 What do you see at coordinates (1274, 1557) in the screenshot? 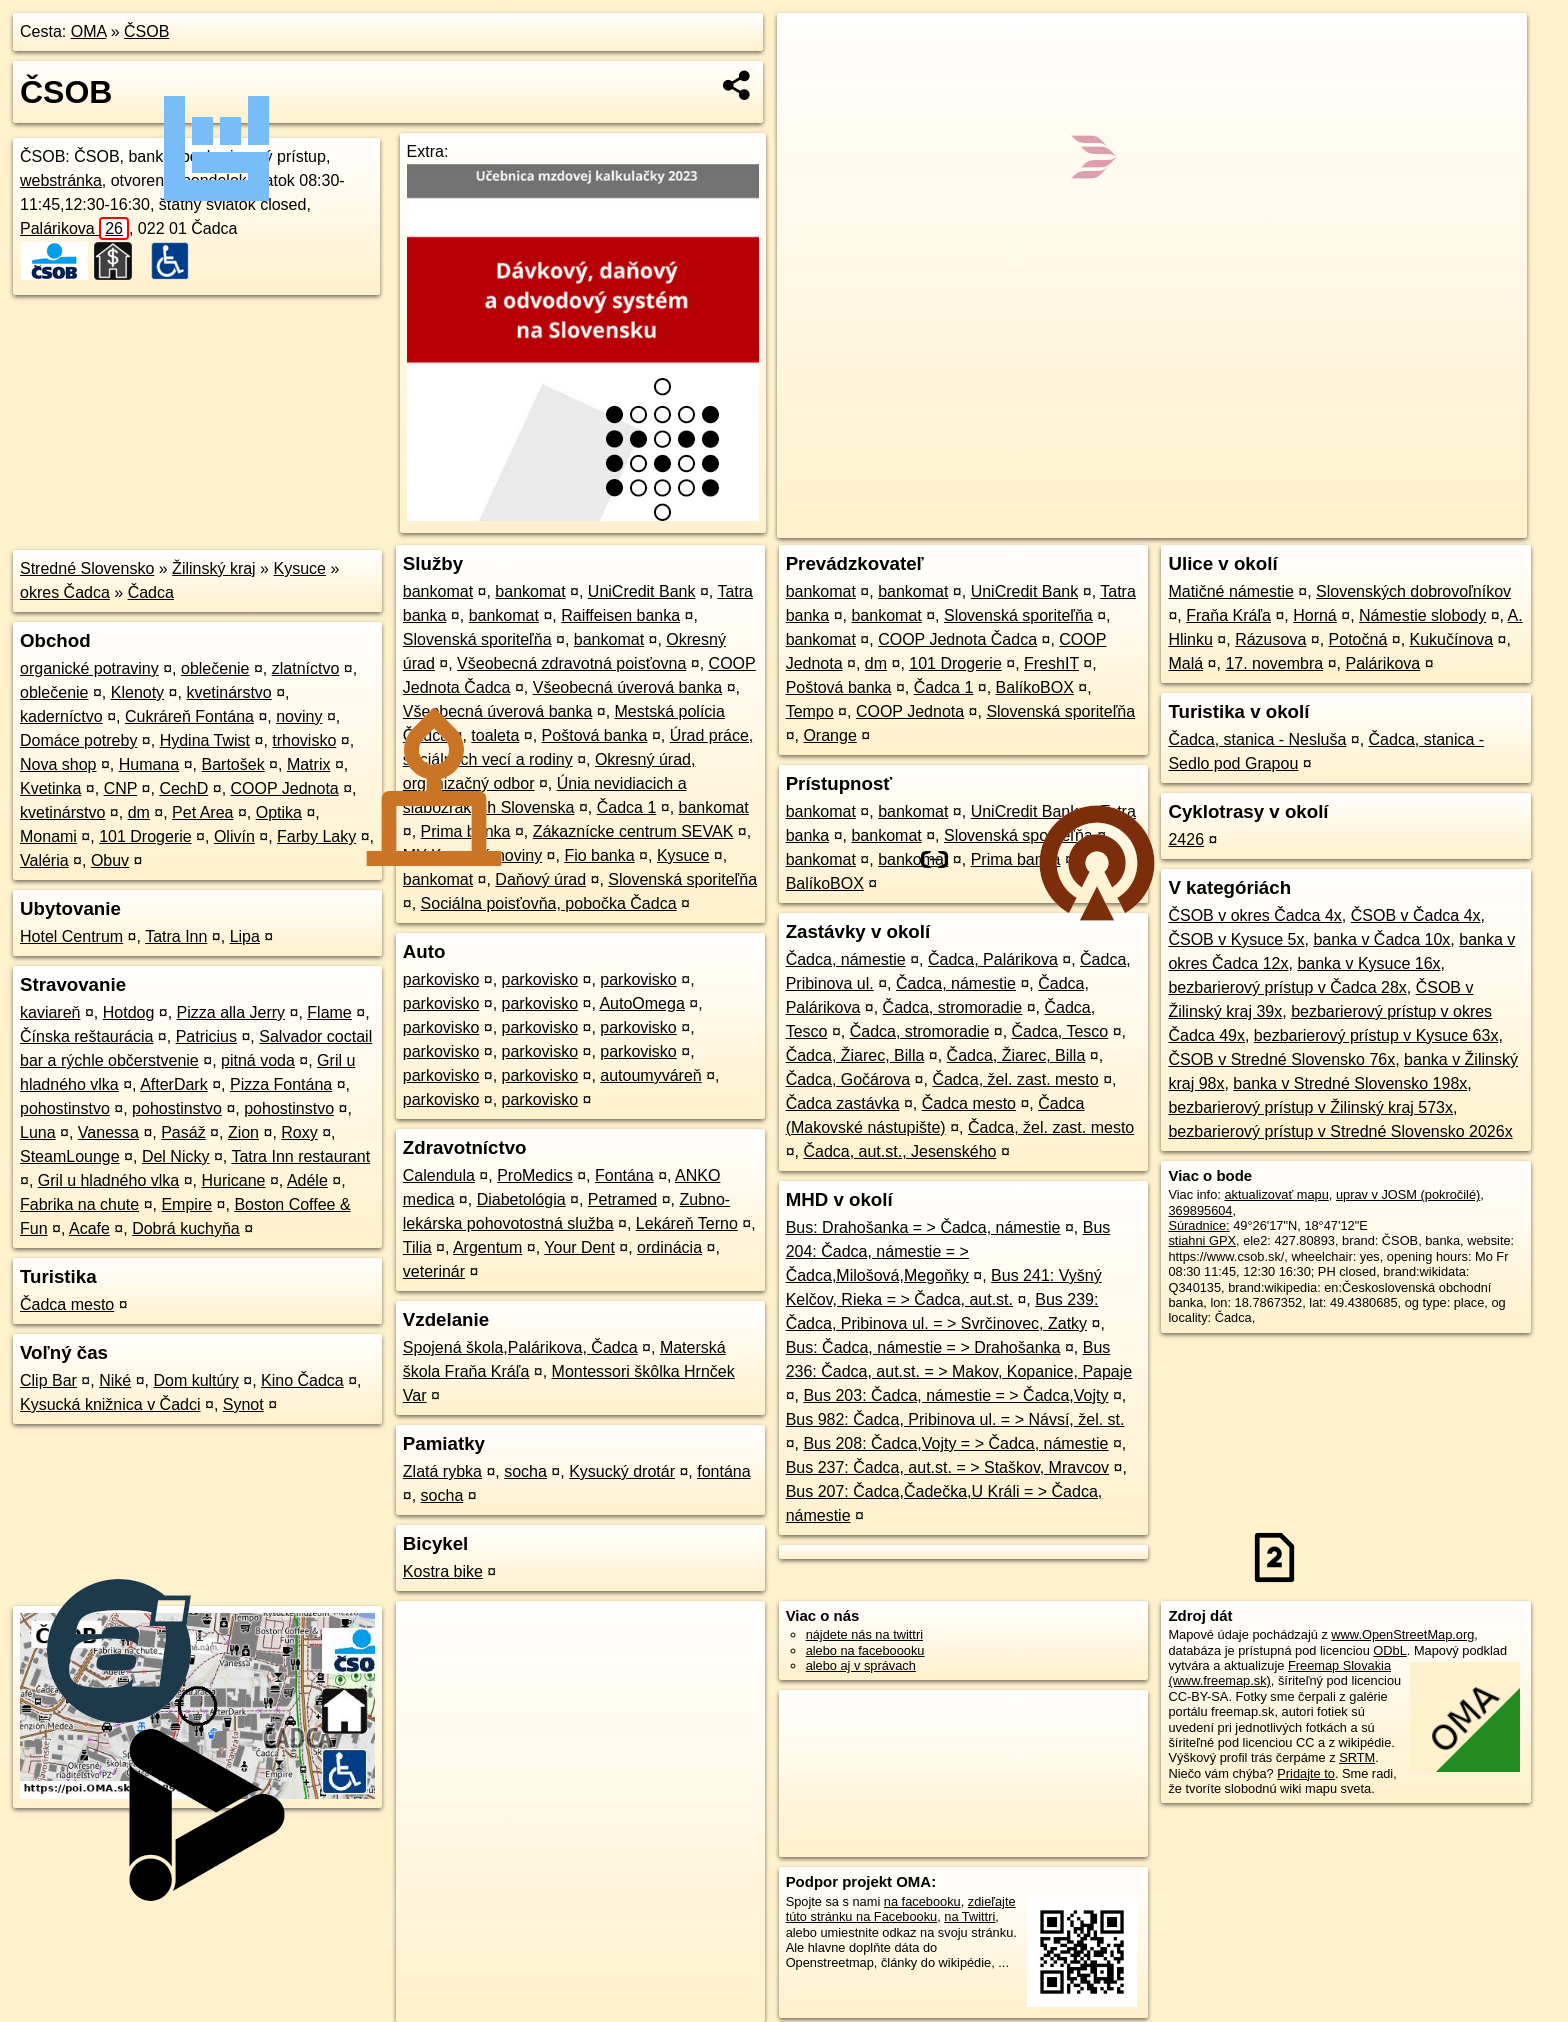
I see `indicates SIM card 2 is active` at bounding box center [1274, 1557].